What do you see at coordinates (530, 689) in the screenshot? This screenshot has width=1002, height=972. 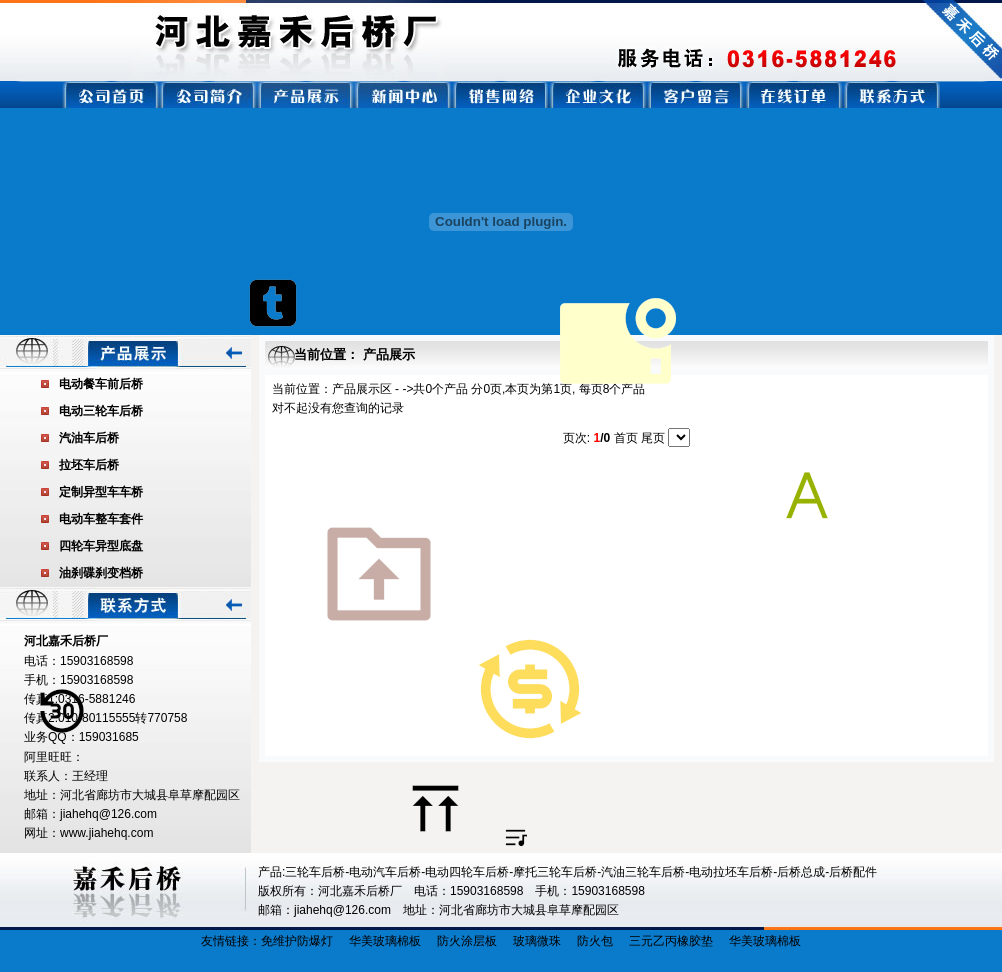 I see `currency exchange or conversion` at bounding box center [530, 689].